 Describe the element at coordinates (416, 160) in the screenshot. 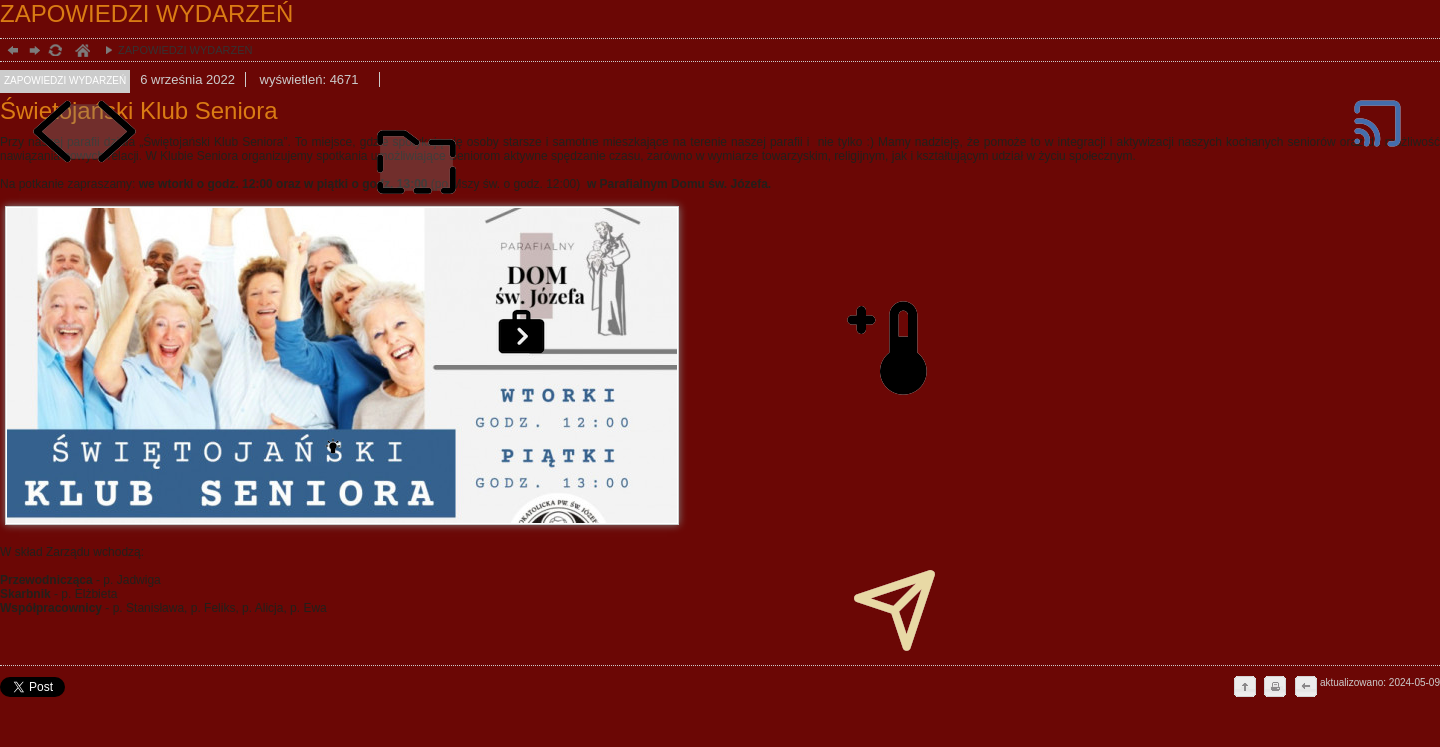

I see `create a new folder` at that location.